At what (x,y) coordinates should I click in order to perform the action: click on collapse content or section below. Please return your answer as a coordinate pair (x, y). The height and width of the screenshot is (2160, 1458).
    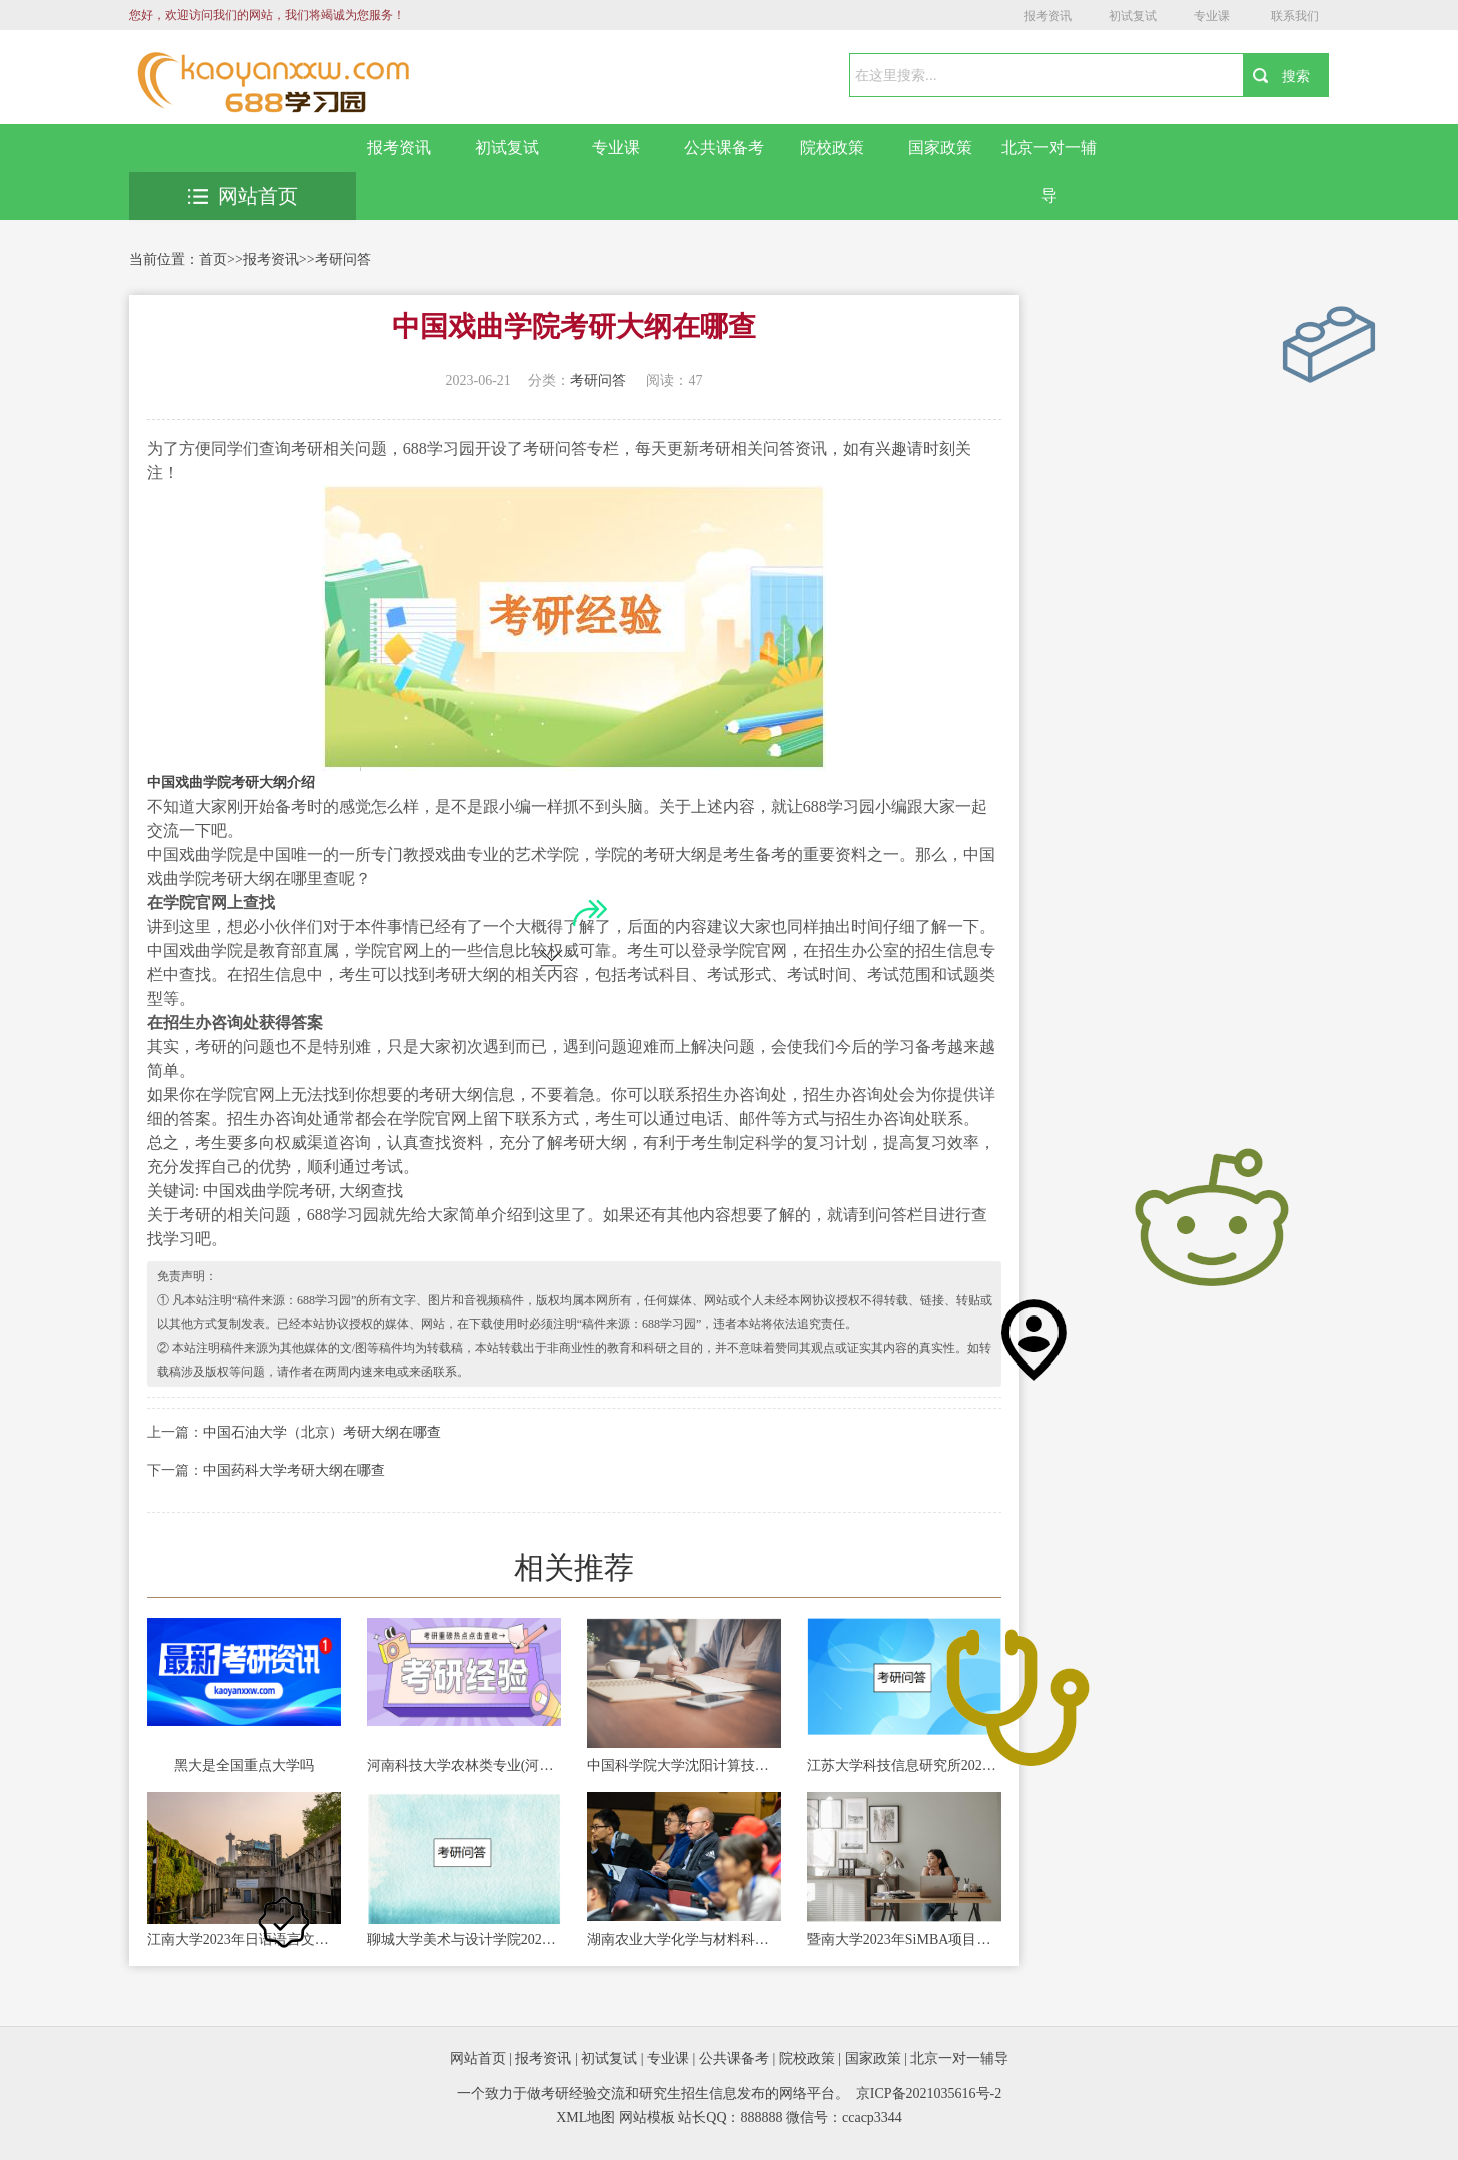
    Looking at the image, I should click on (551, 957).